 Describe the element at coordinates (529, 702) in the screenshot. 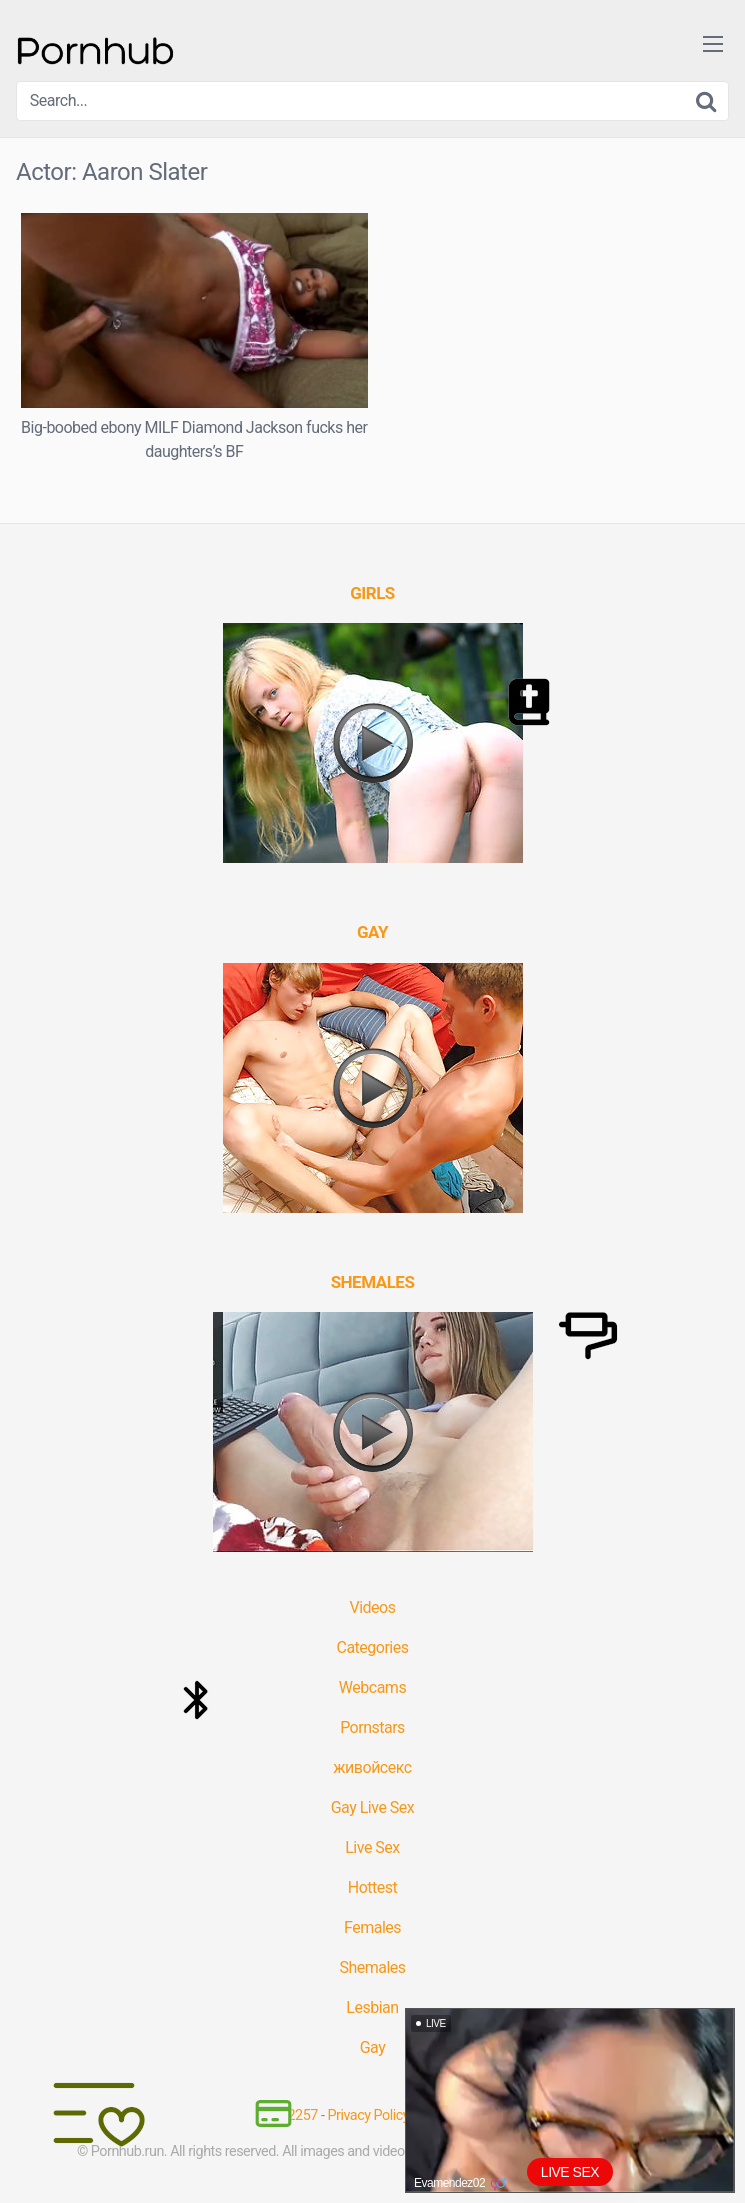

I see `access religious texts or scripture` at that location.